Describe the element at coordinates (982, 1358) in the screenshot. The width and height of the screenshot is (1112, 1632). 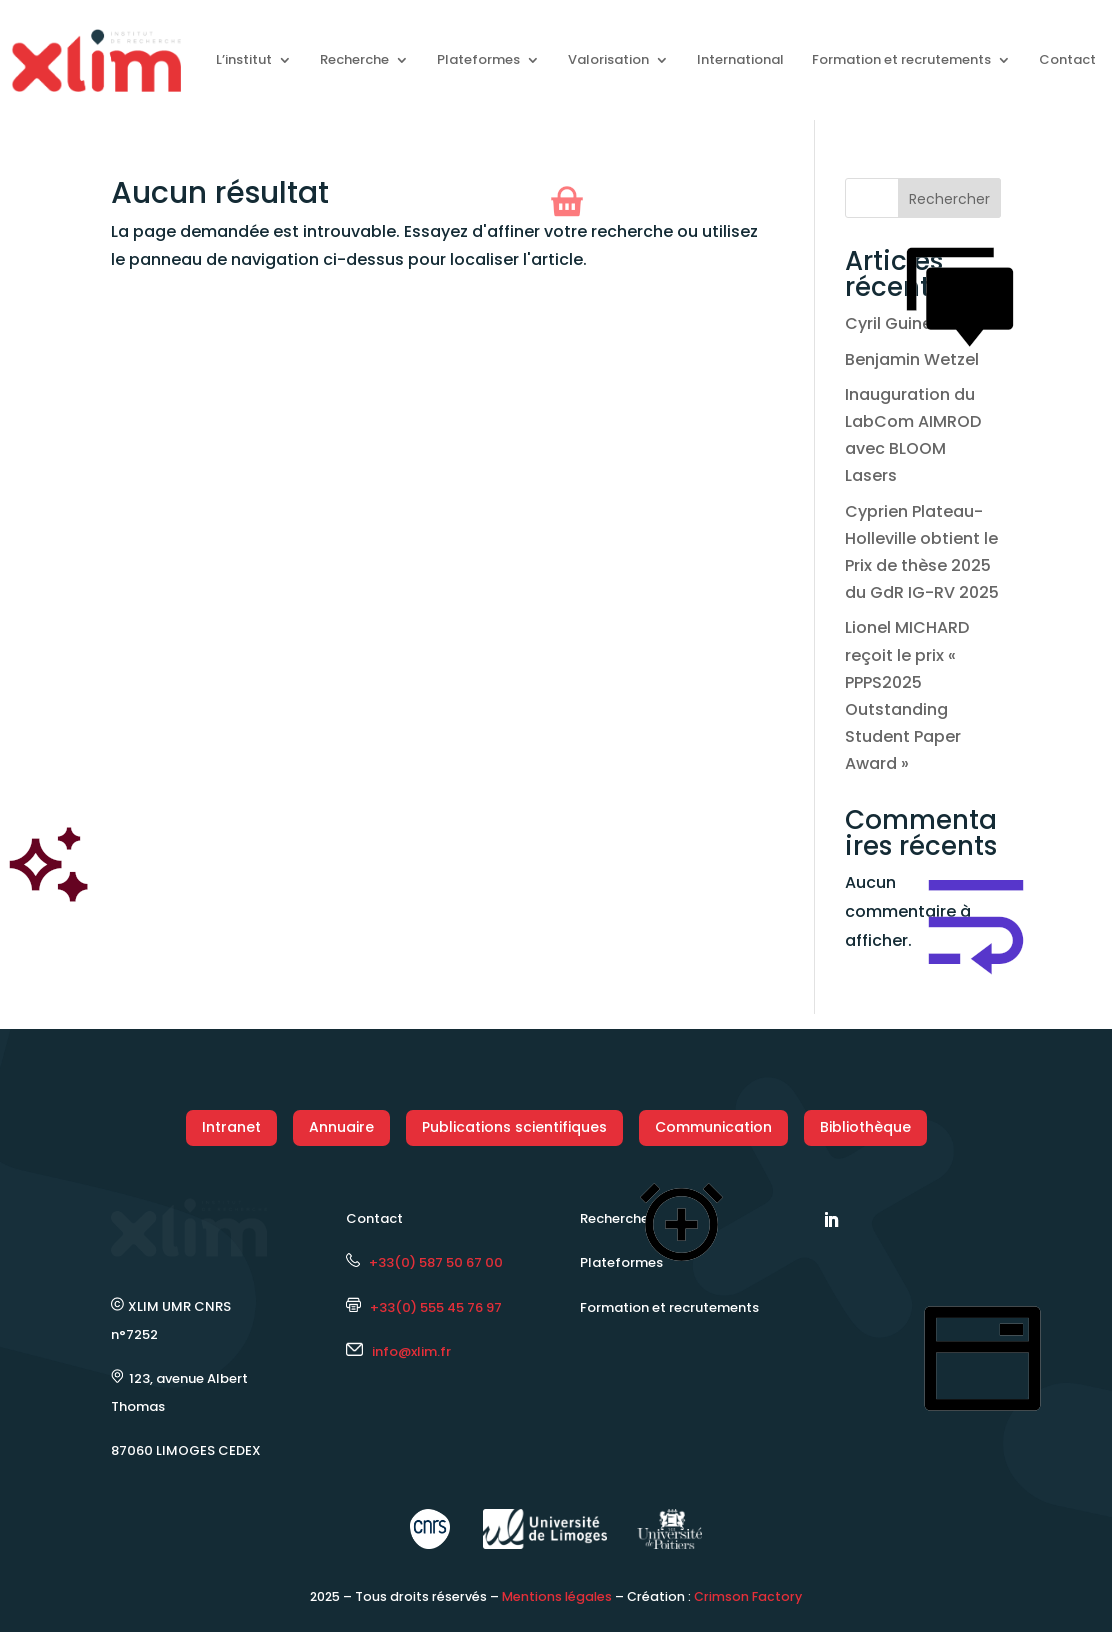
I see `open a new browser window` at that location.